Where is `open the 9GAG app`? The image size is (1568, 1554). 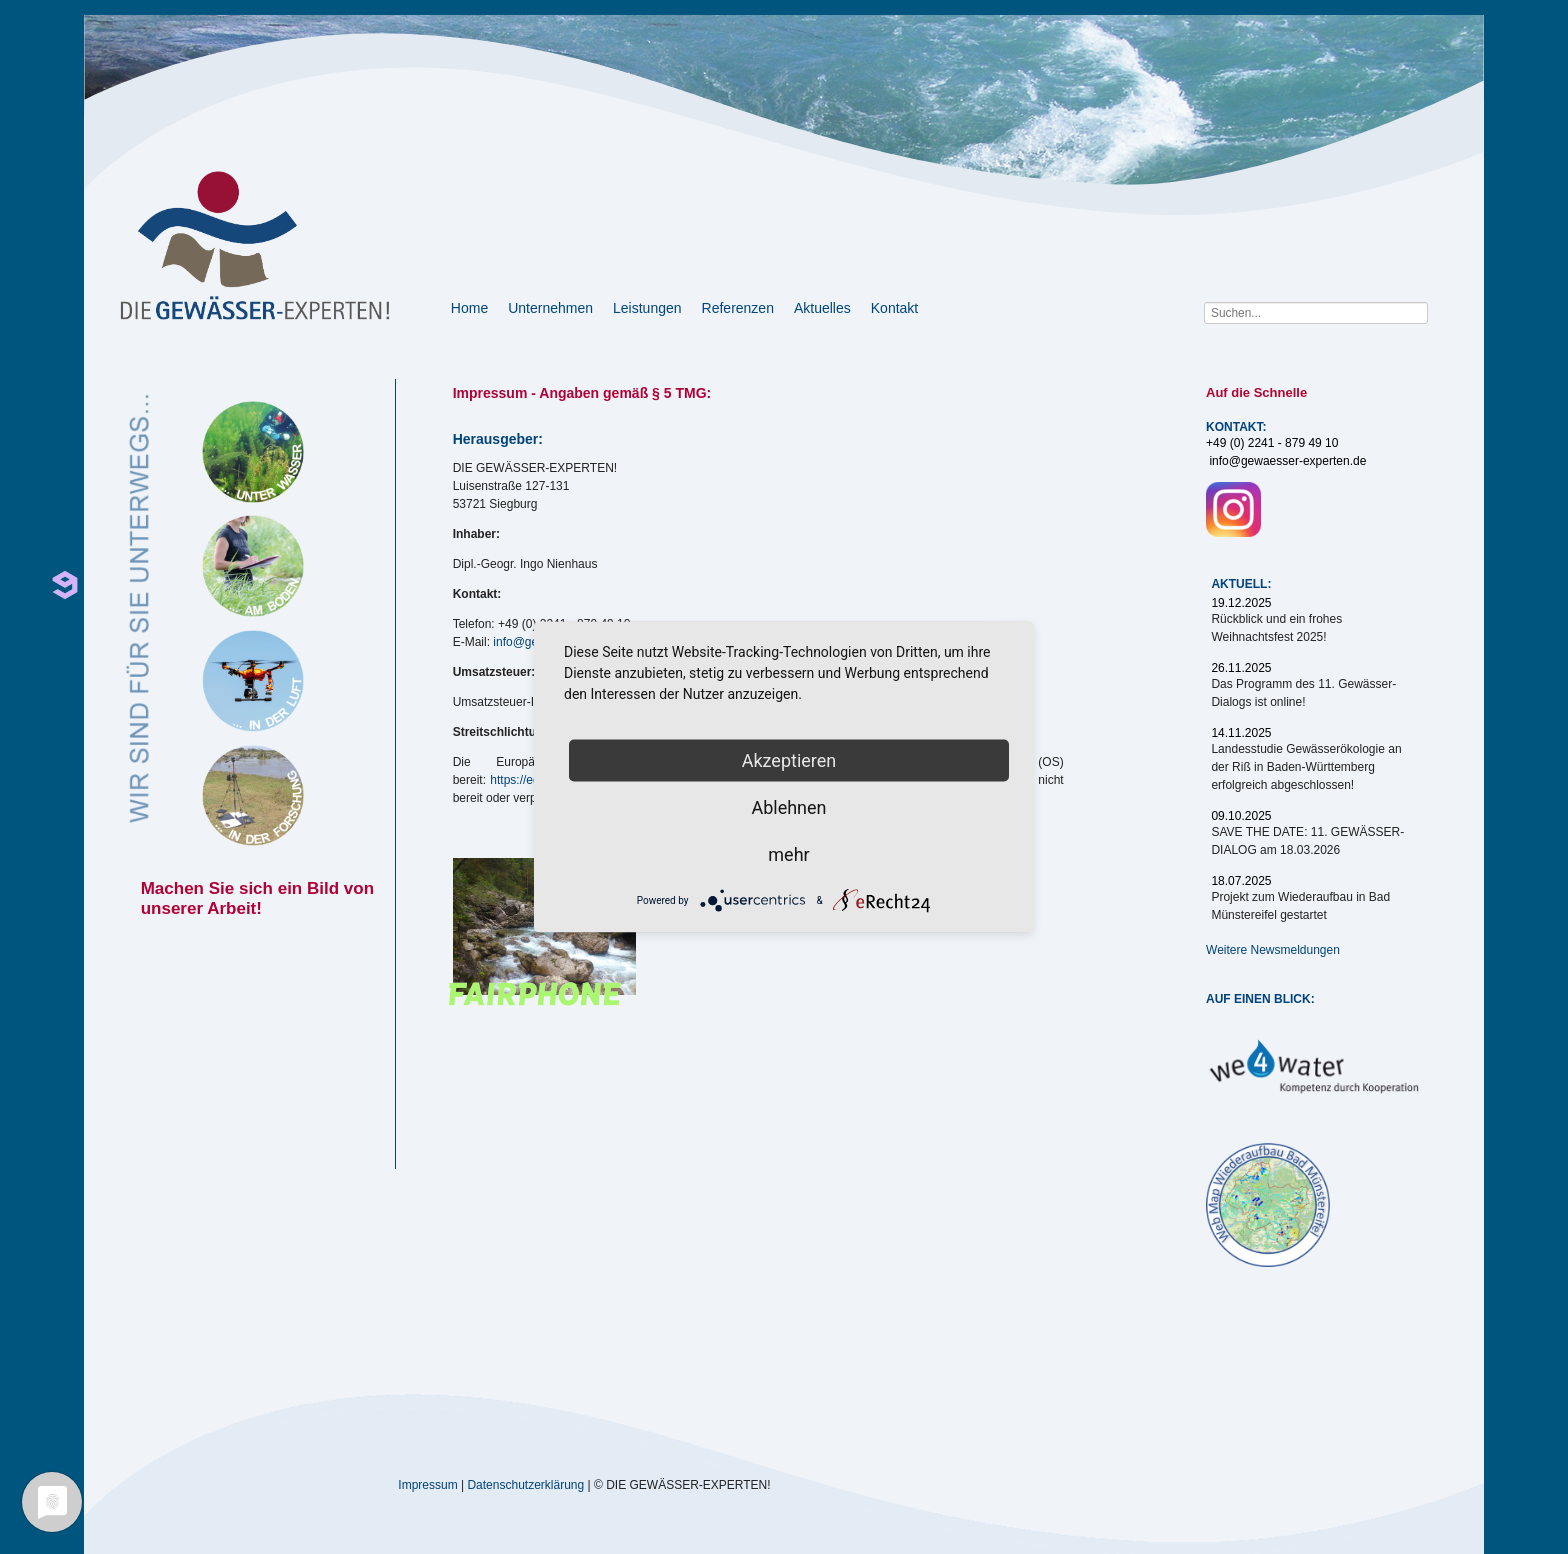
open the 9GAG app is located at coordinates (65, 585).